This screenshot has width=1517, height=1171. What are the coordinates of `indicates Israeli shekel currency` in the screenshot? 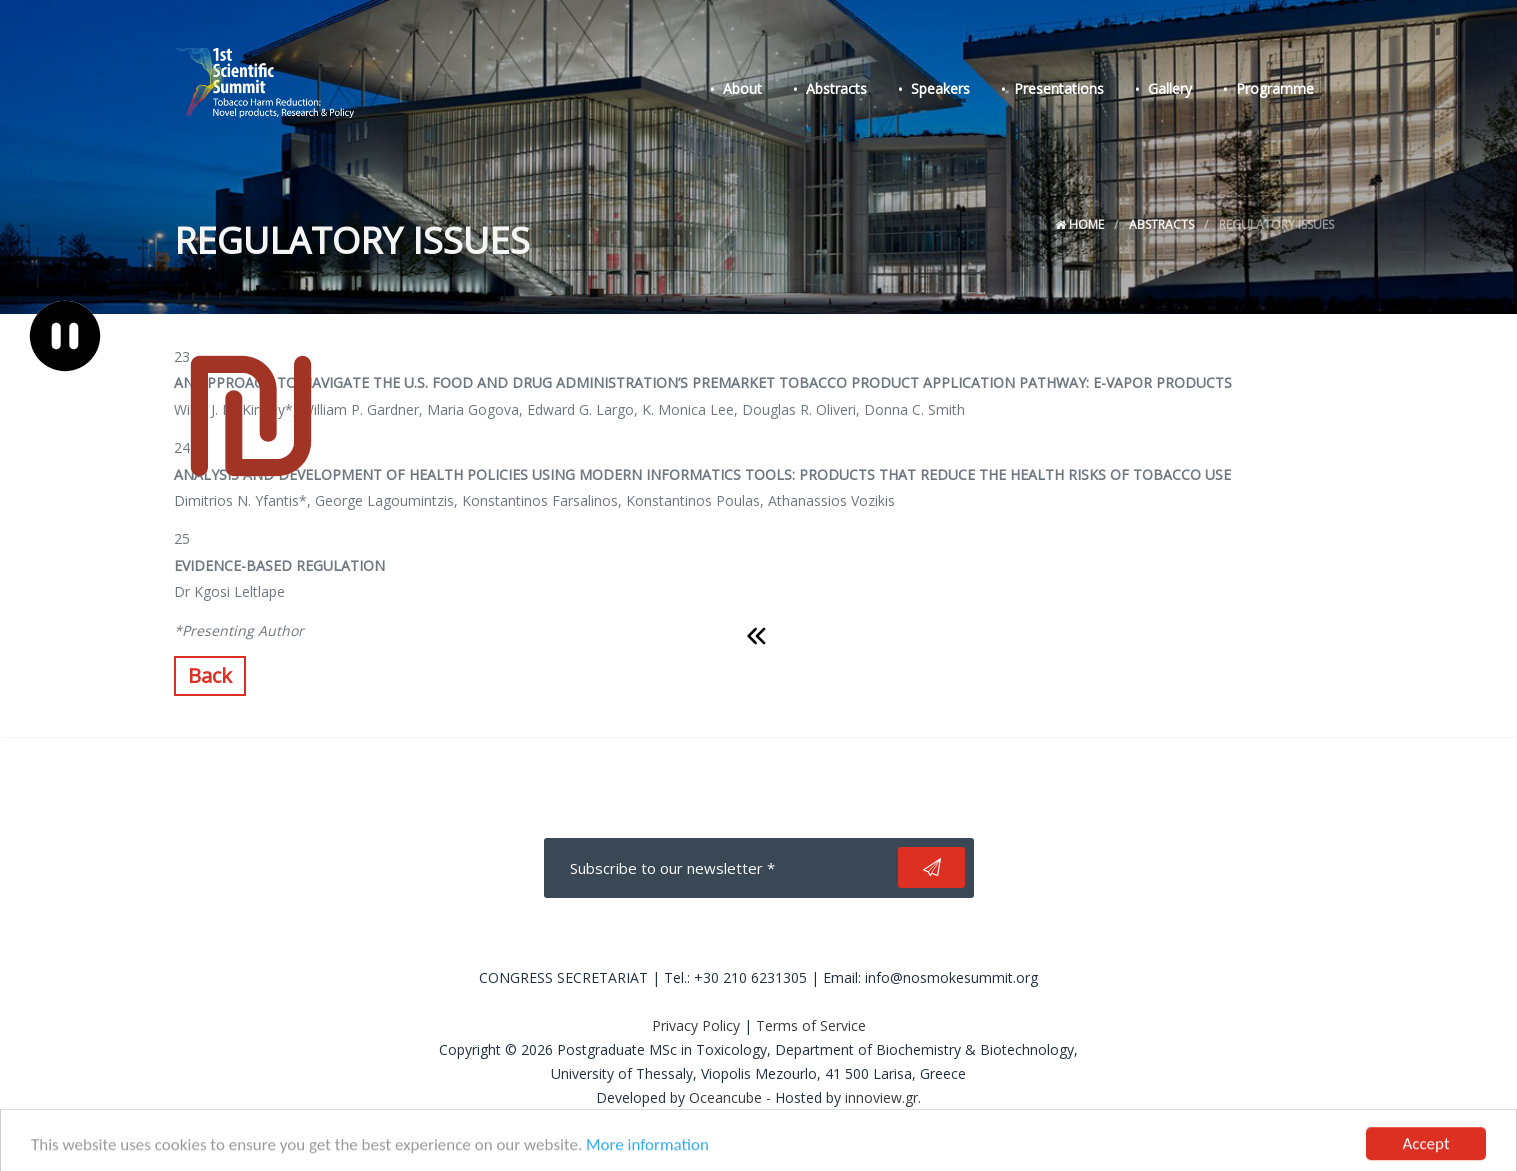 It's located at (251, 416).